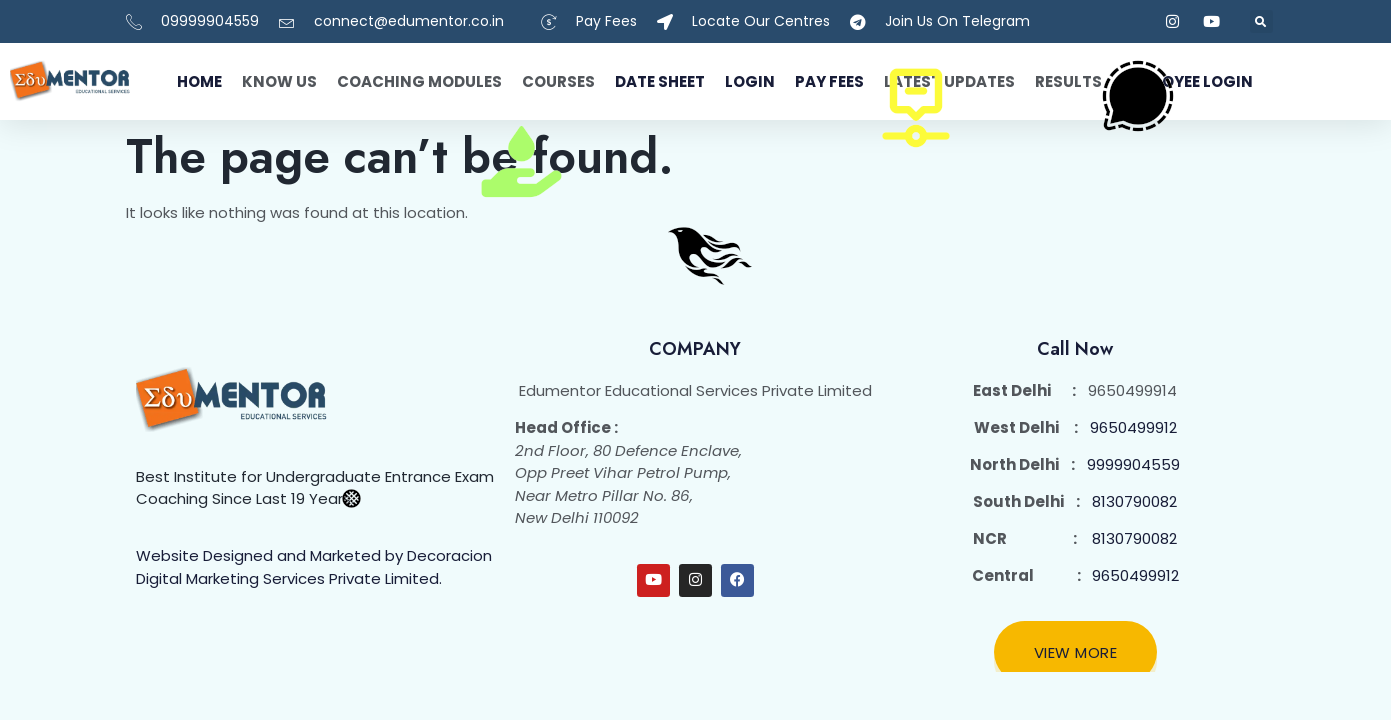 This screenshot has width=1391, height=720. I want to click on remove an event from the timeline, so click(916, 106).